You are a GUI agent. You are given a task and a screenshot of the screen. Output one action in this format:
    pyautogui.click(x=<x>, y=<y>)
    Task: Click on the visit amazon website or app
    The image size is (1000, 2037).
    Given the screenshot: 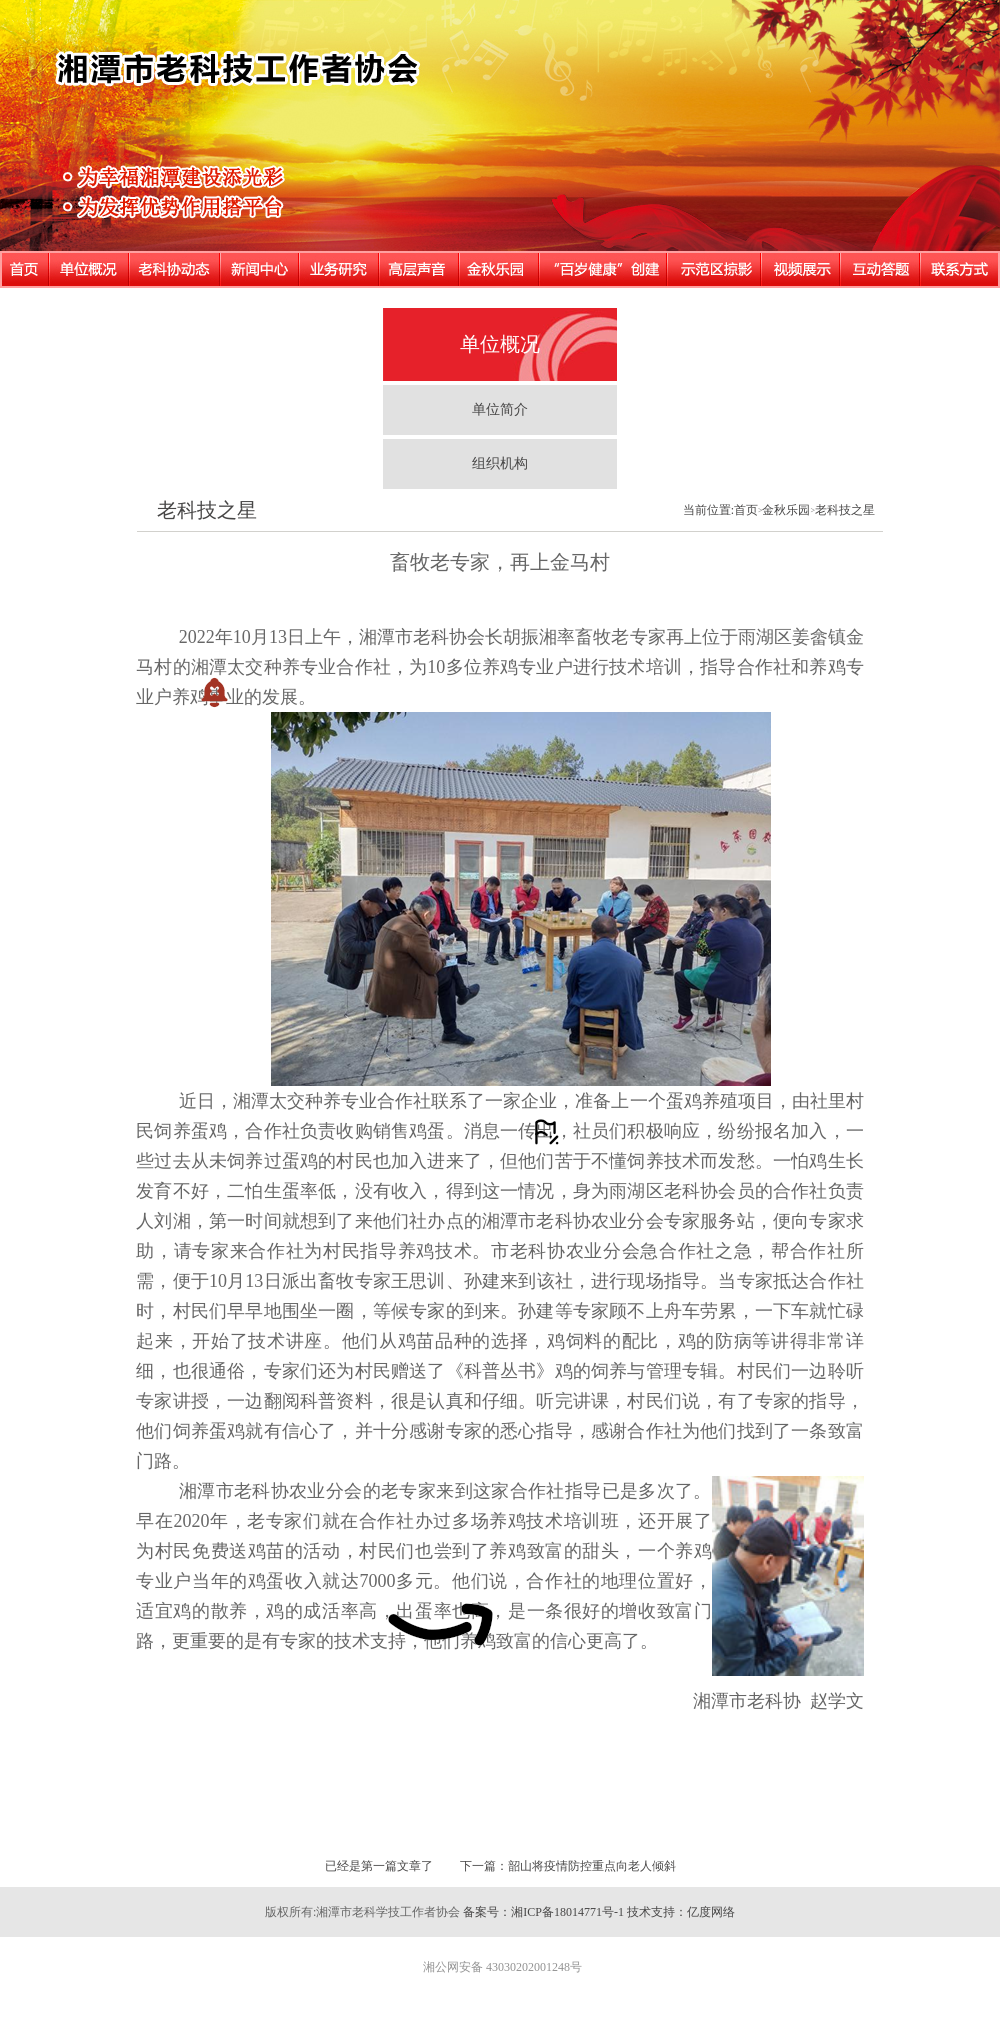 What is the action you would take?
    pyautogui.click(x=440, y=1624)
    